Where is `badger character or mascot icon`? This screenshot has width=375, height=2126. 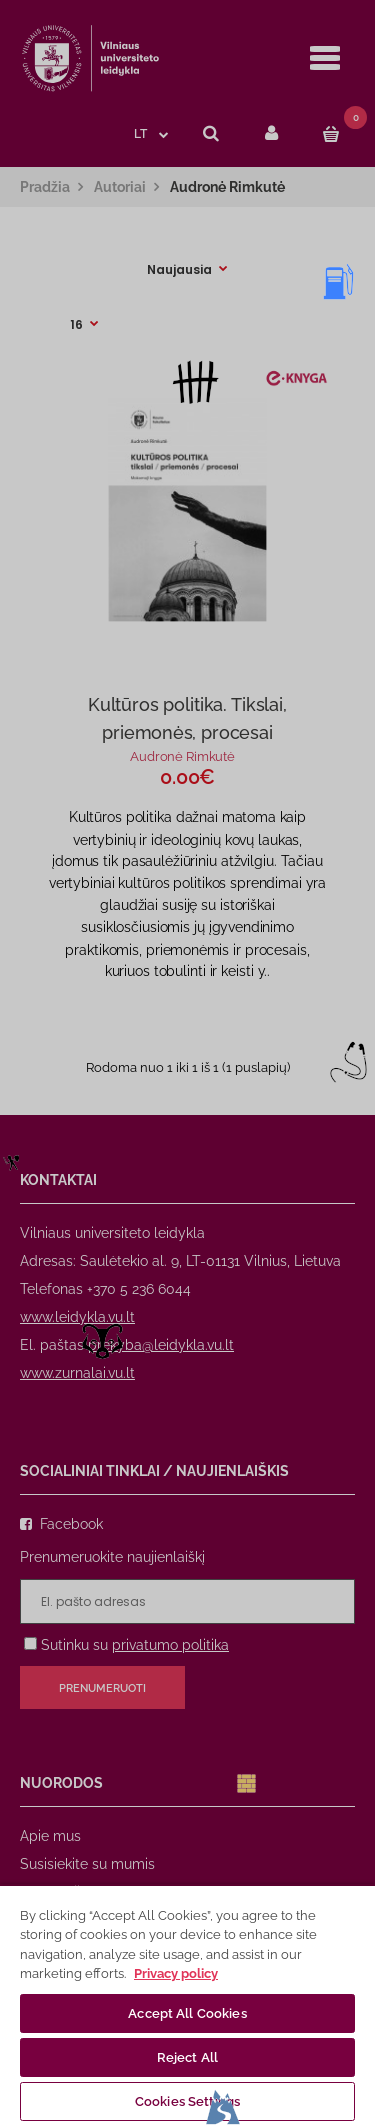
badger character or mascot icon is located at coordinates (102, 1340).